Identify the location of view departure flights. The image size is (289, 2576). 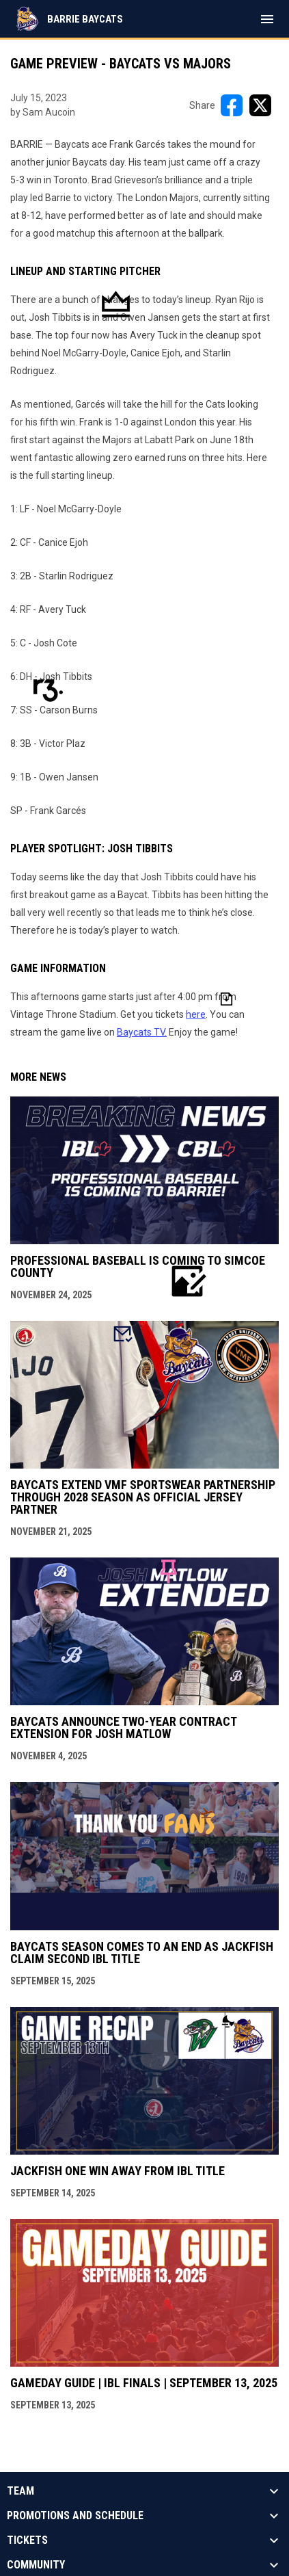
(206, 1813).